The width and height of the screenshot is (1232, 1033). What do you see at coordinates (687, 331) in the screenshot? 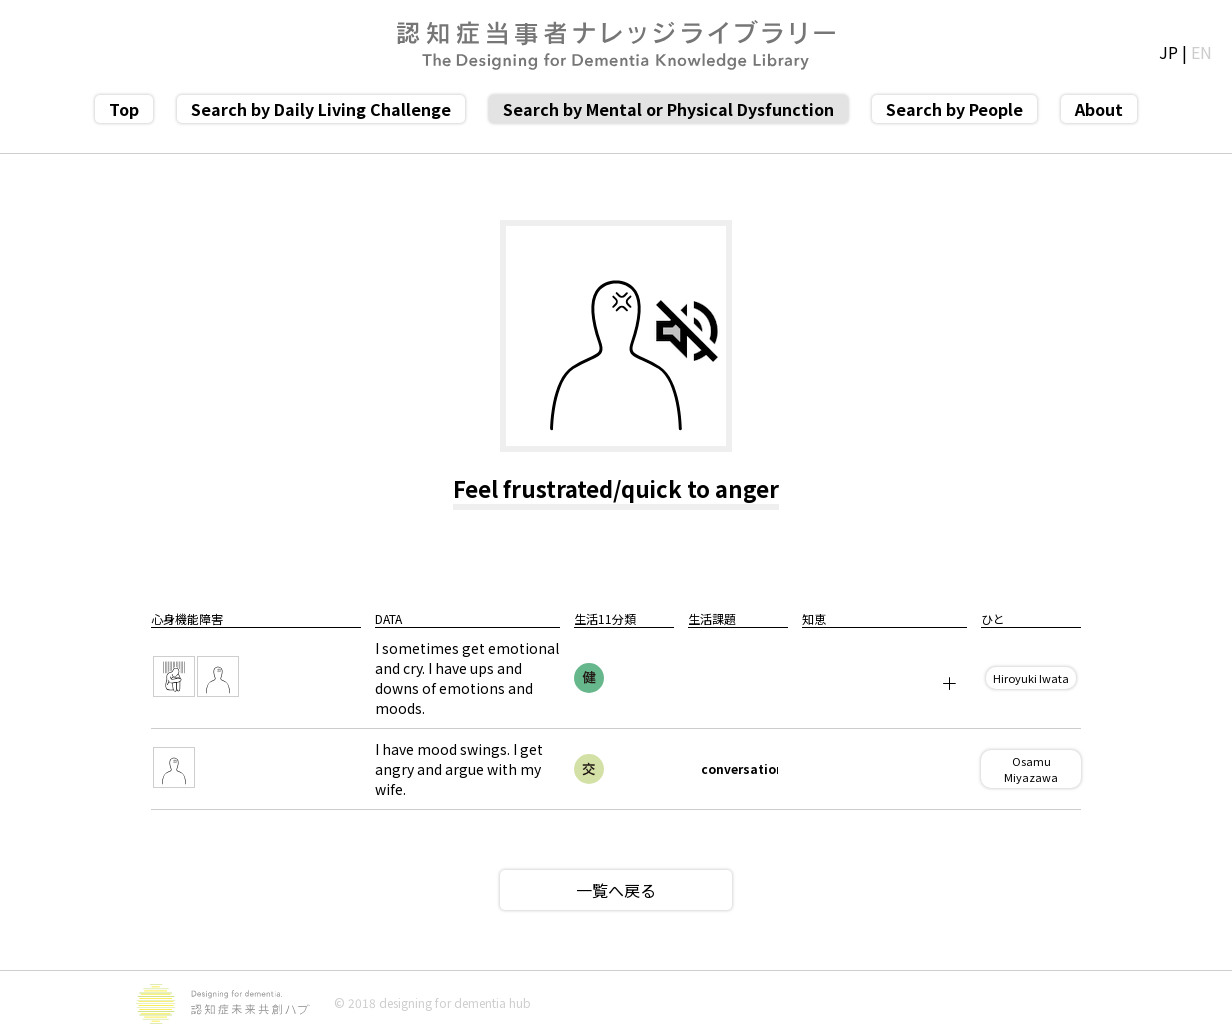
I see `mute audio or sound` at bounding box center [687, 331].